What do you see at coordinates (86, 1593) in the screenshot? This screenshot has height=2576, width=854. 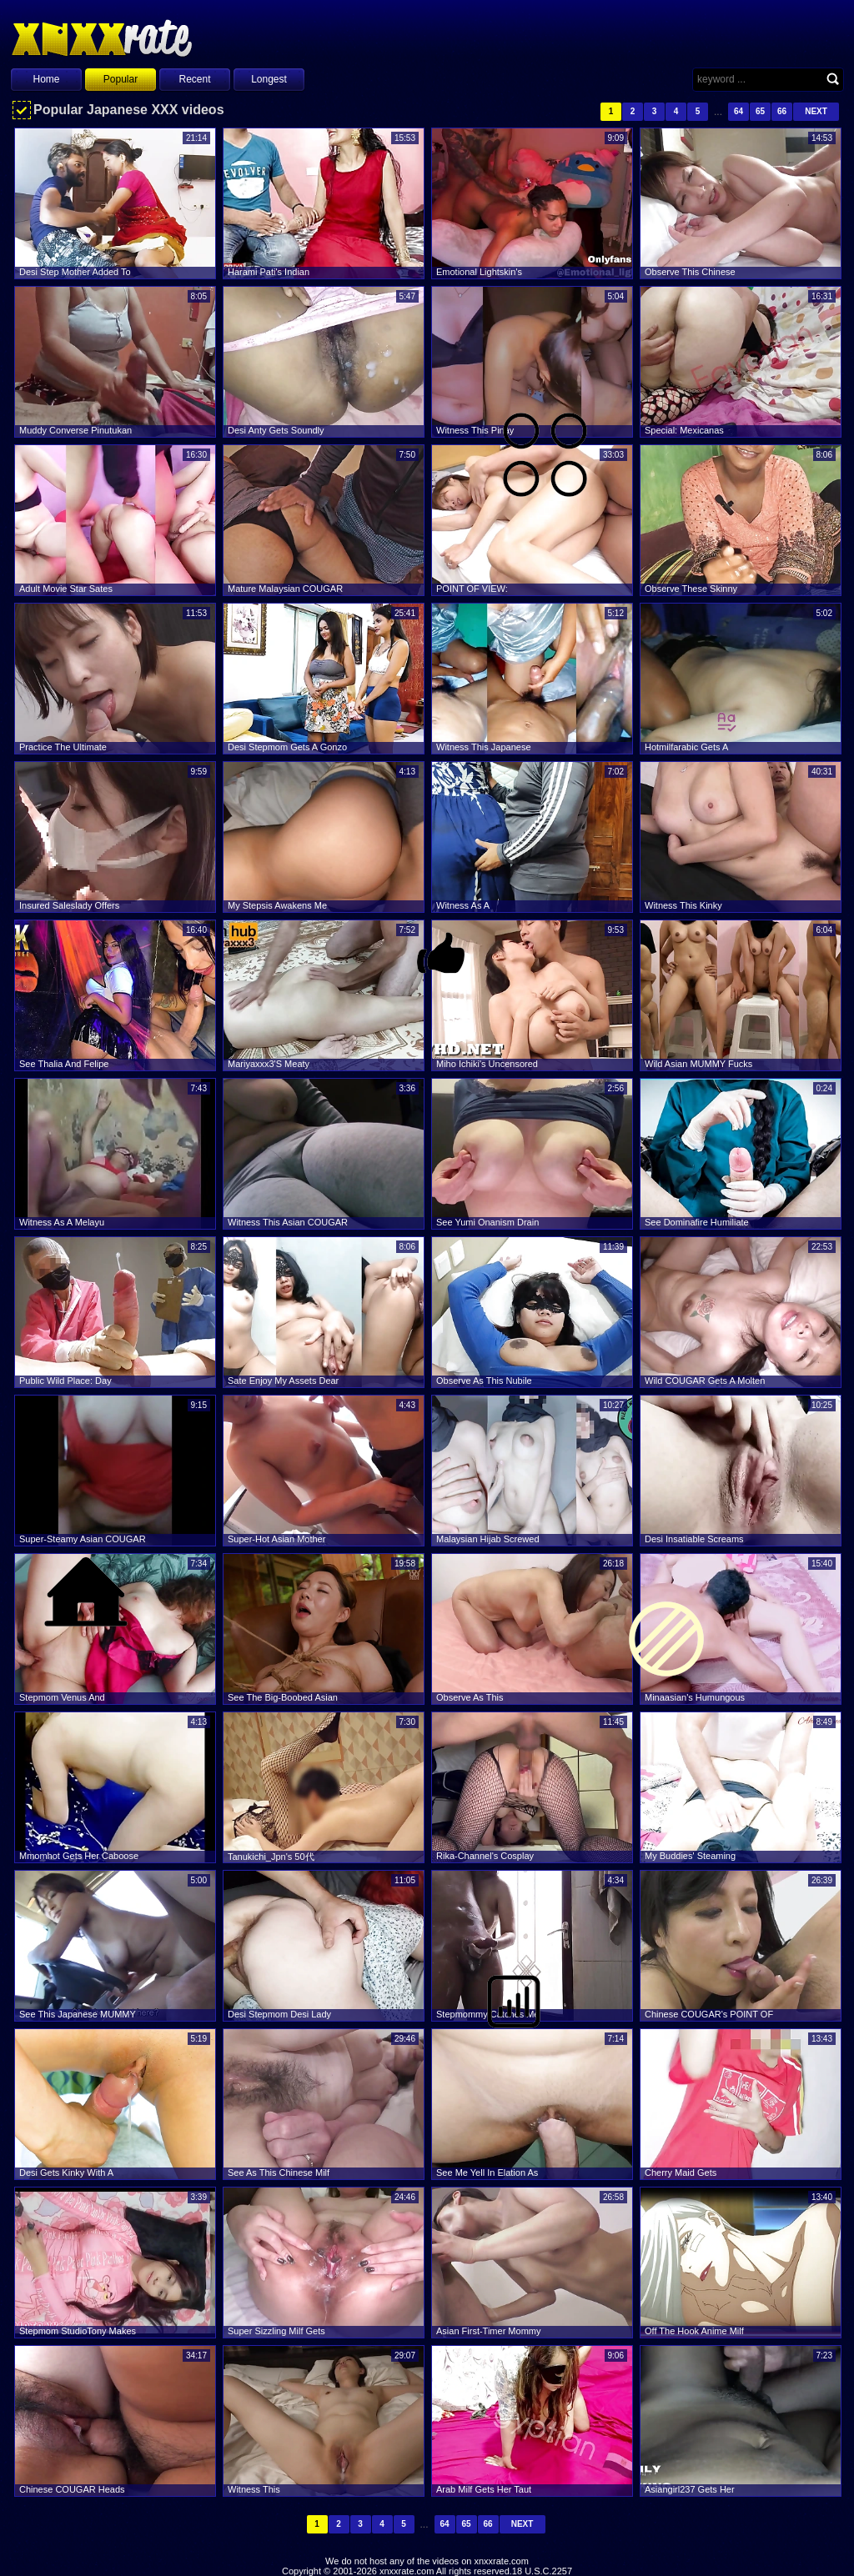 I see `navigate to home screen` at bounding box center [86, 1593].